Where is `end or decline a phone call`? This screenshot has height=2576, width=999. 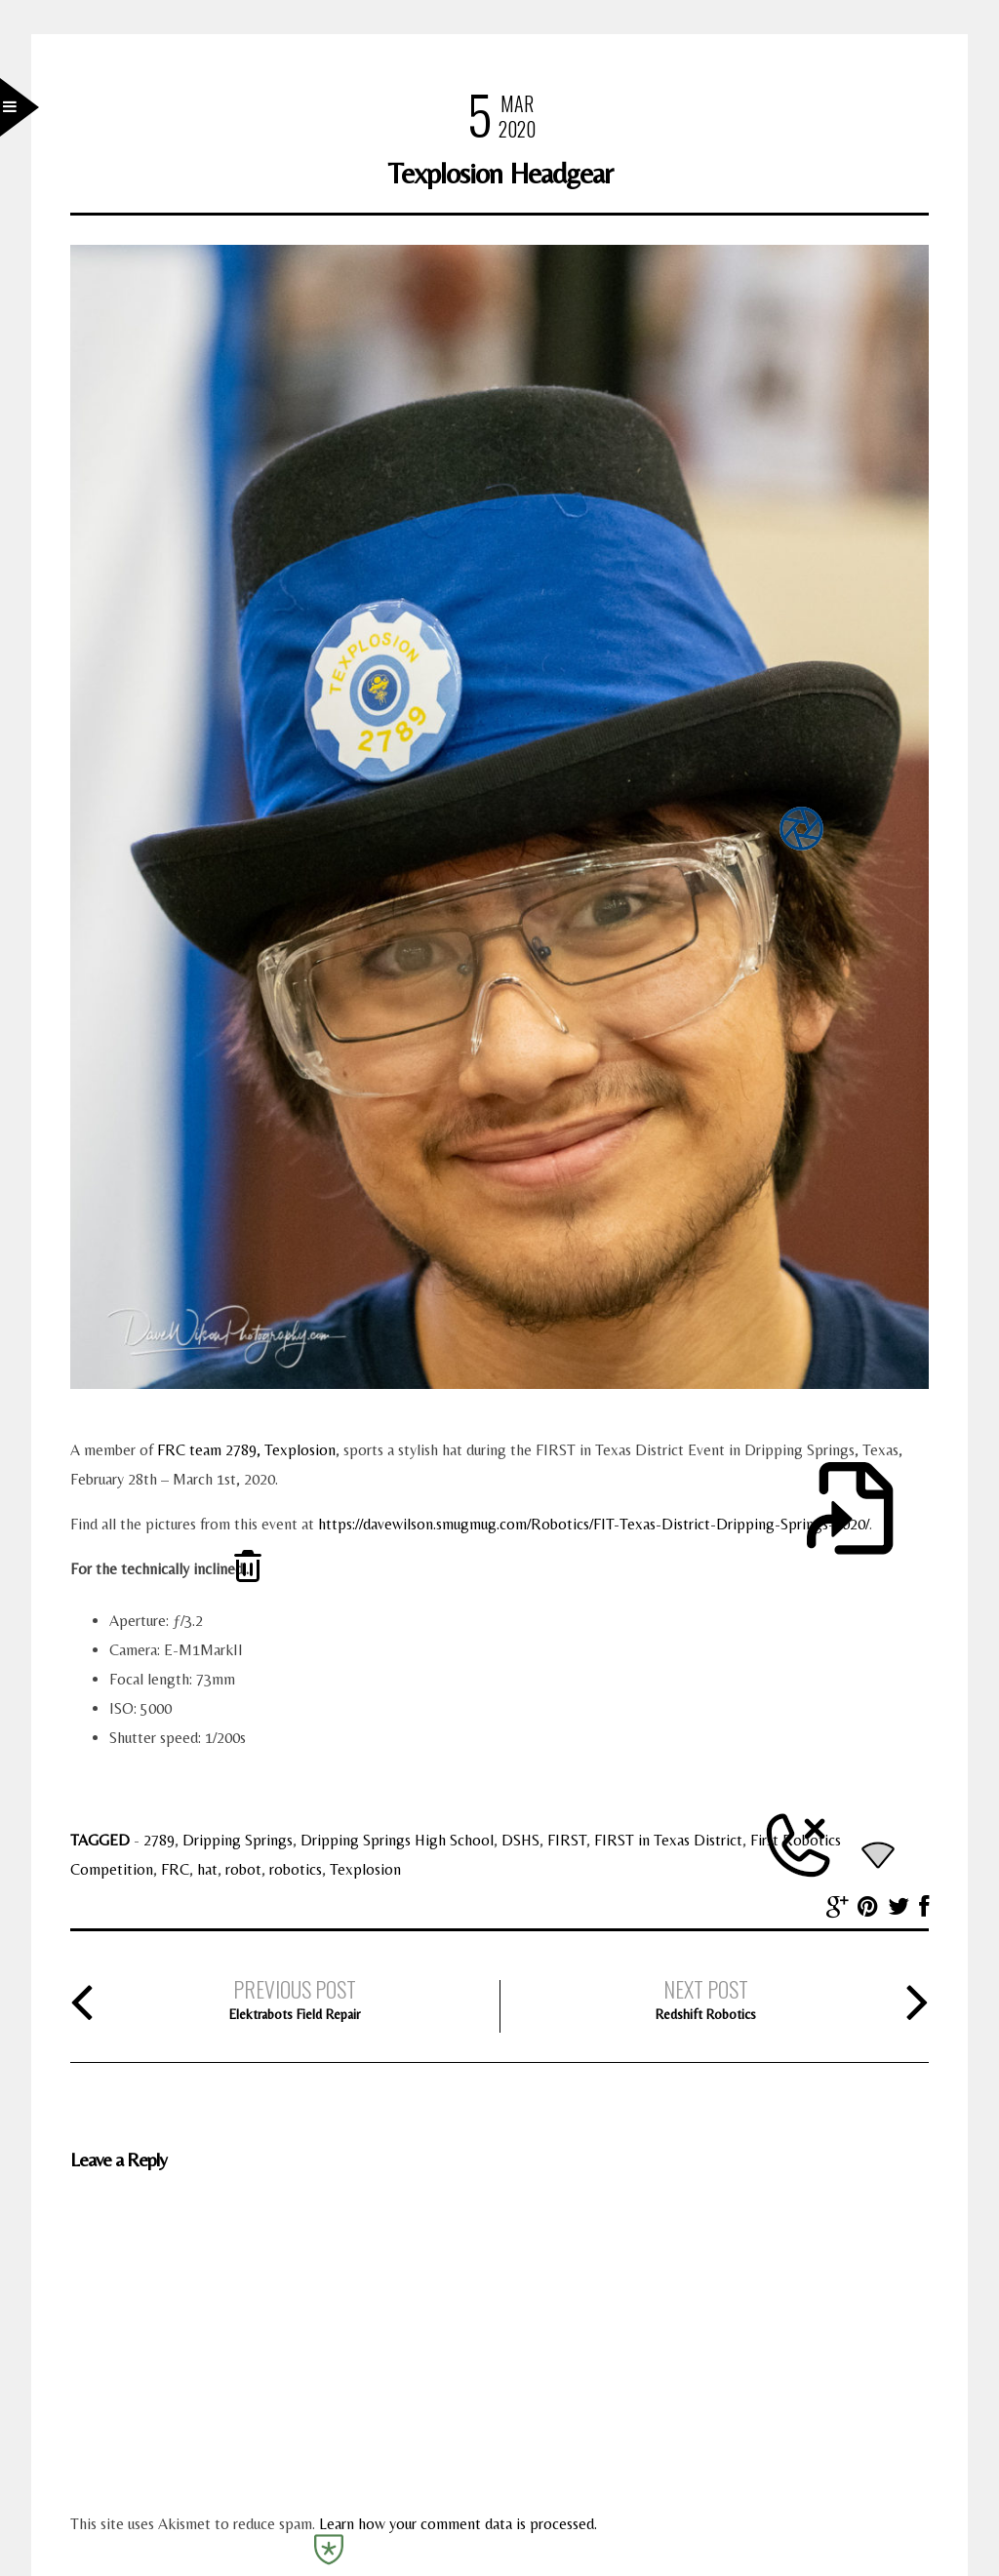
end or decline a phone call is located at coordinates (799, 1843).